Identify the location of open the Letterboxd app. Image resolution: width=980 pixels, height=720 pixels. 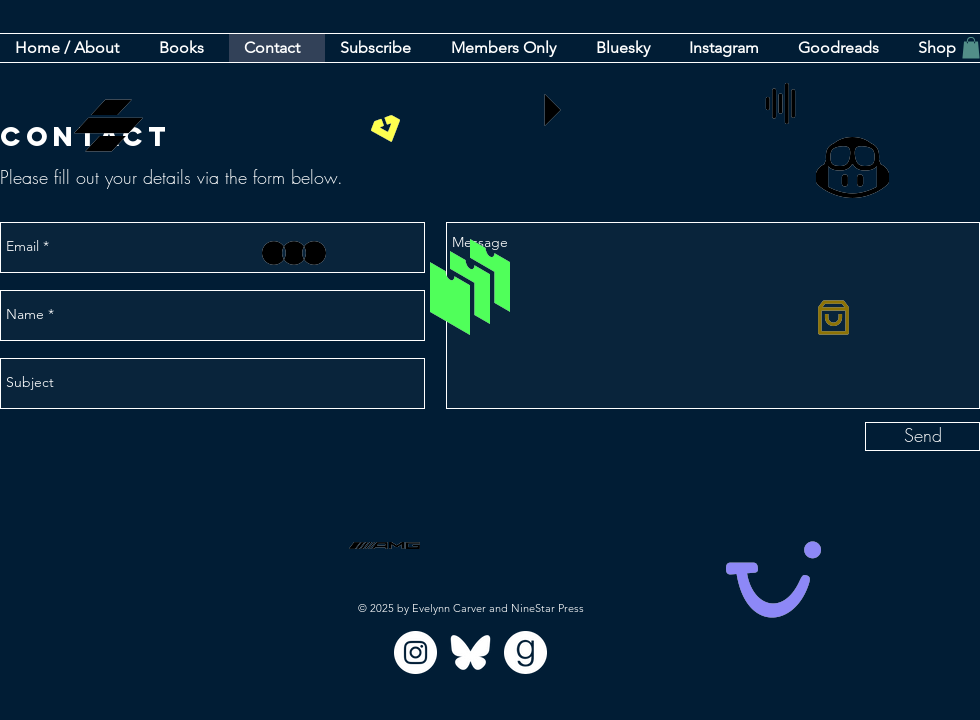
(294, 253).